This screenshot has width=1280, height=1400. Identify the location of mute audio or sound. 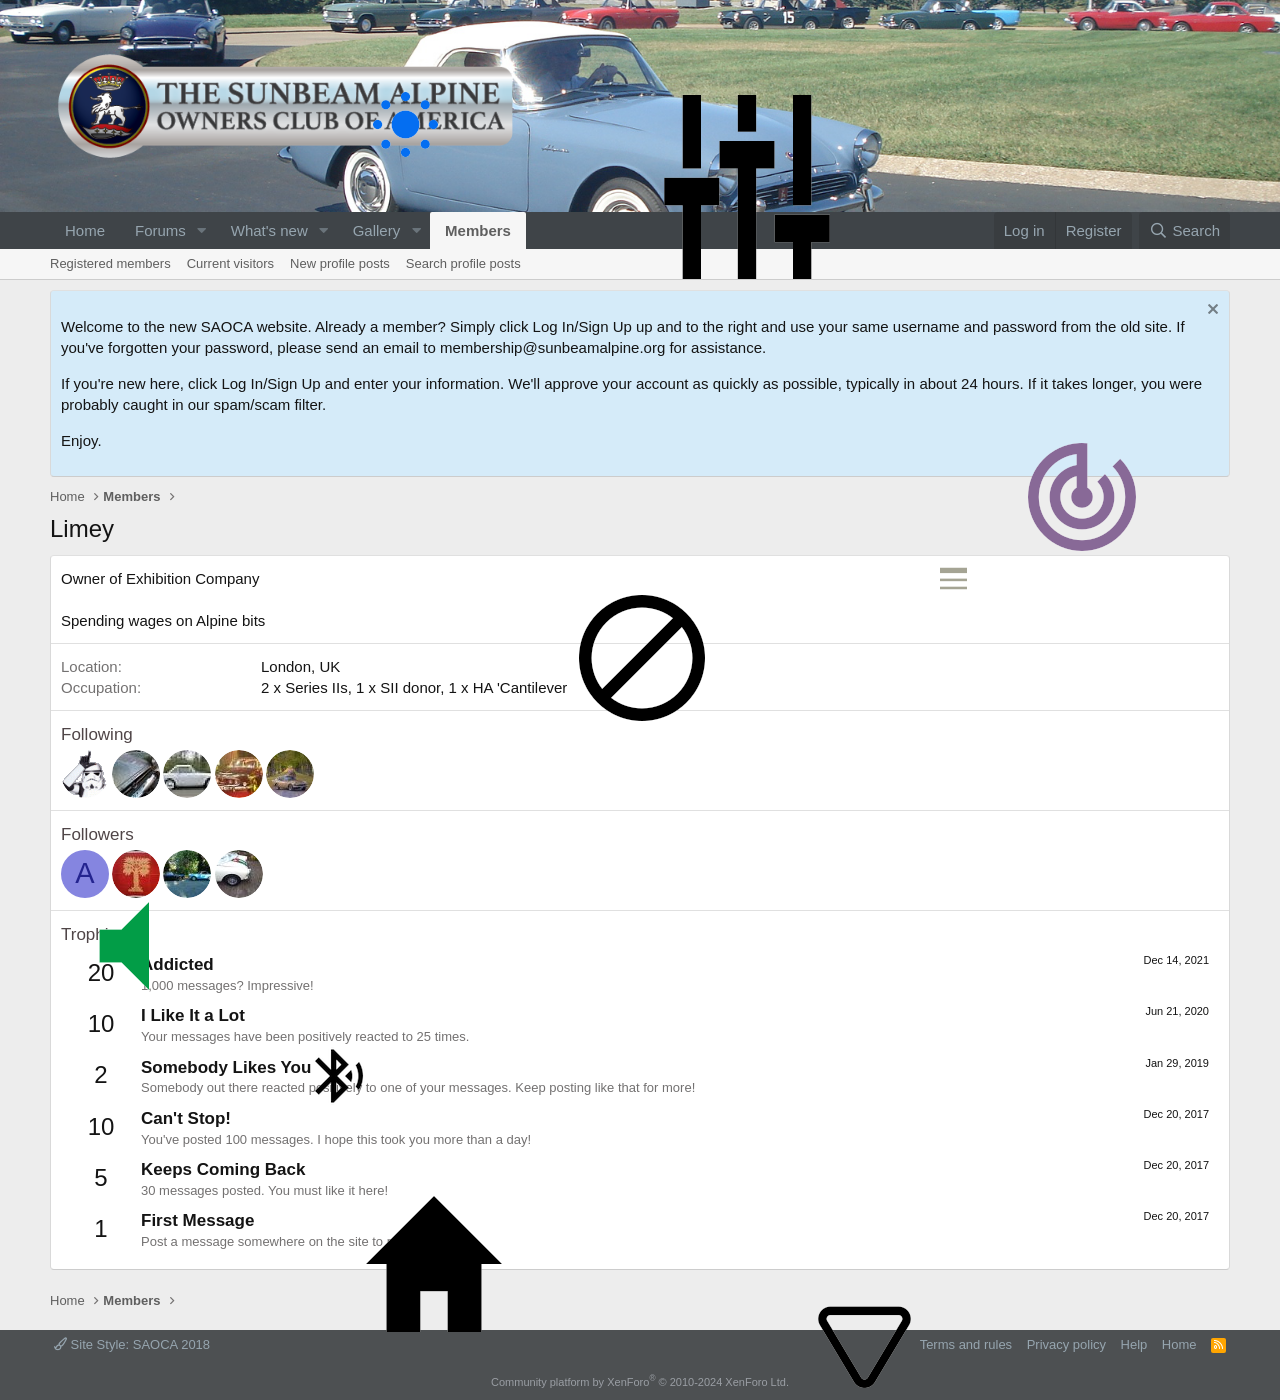
(127, 946).